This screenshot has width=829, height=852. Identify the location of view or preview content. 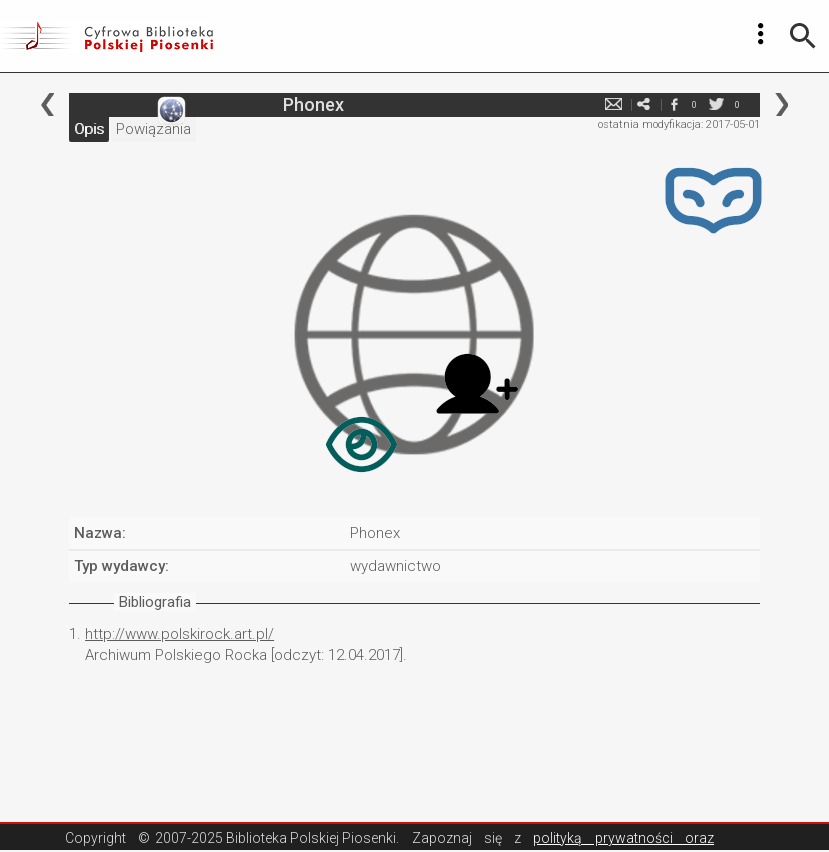
(361, 444).